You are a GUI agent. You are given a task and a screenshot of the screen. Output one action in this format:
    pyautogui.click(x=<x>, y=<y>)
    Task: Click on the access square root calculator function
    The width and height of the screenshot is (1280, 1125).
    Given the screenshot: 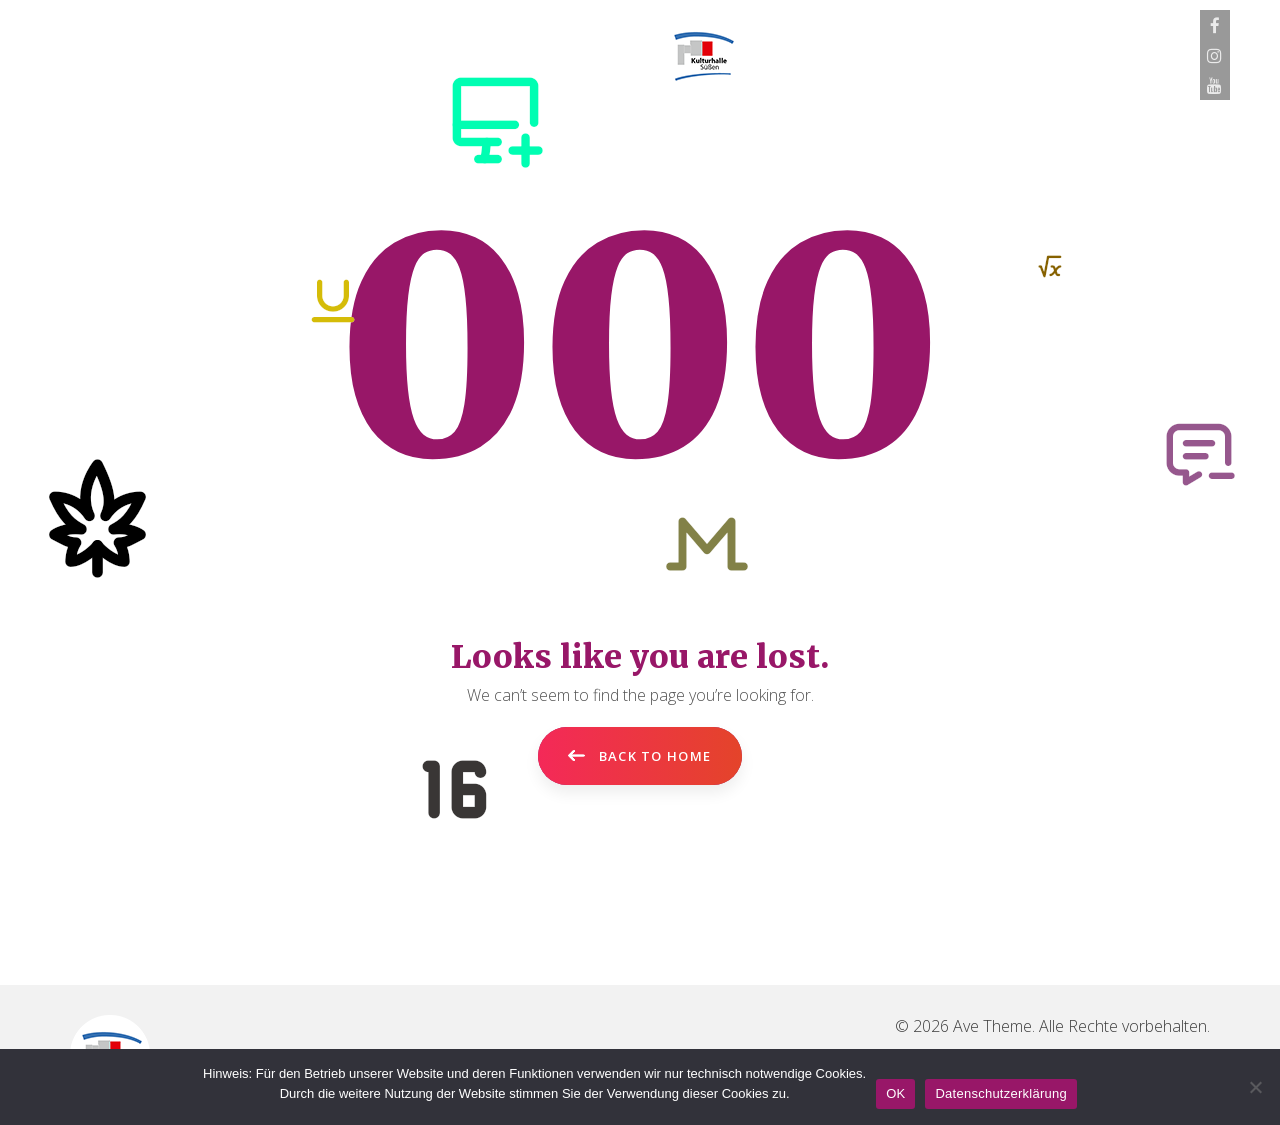 What is the action you would take?
    pyautogui.click(x=1050, y=266)
    